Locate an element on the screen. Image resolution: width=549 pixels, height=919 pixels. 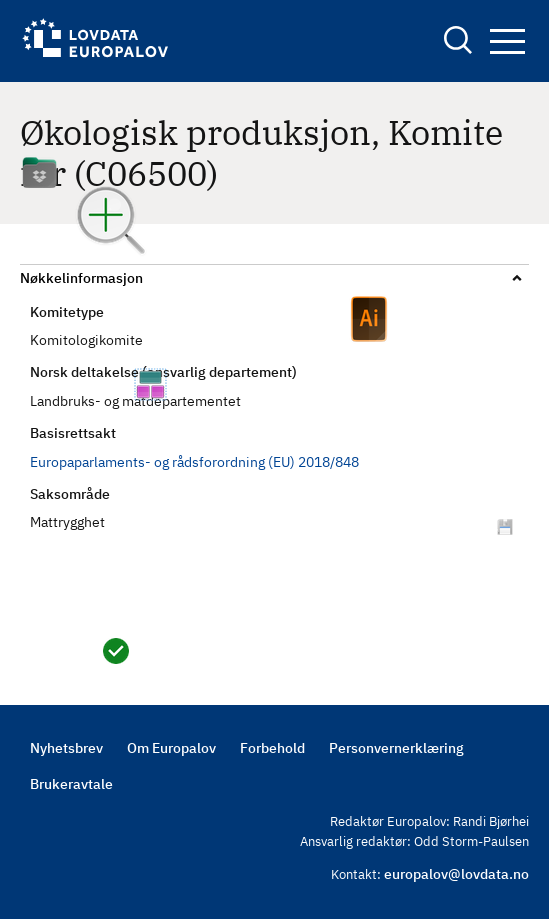
select all items in the current view is located at coordinates (150, 384).